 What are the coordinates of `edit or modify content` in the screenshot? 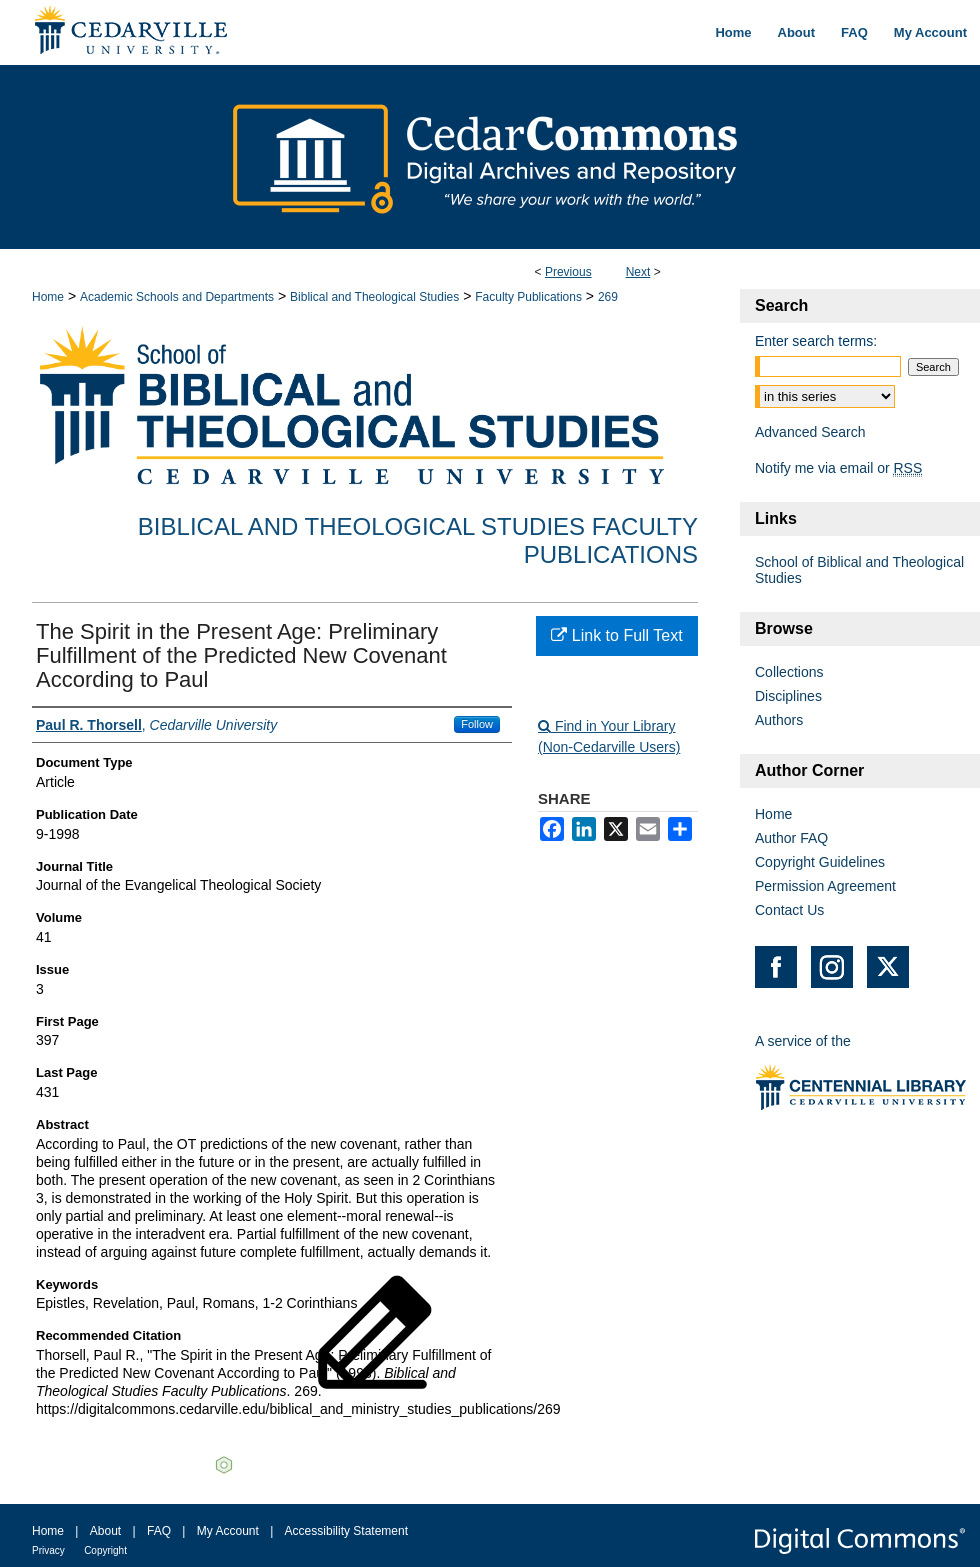 It's located at (372, 1334).